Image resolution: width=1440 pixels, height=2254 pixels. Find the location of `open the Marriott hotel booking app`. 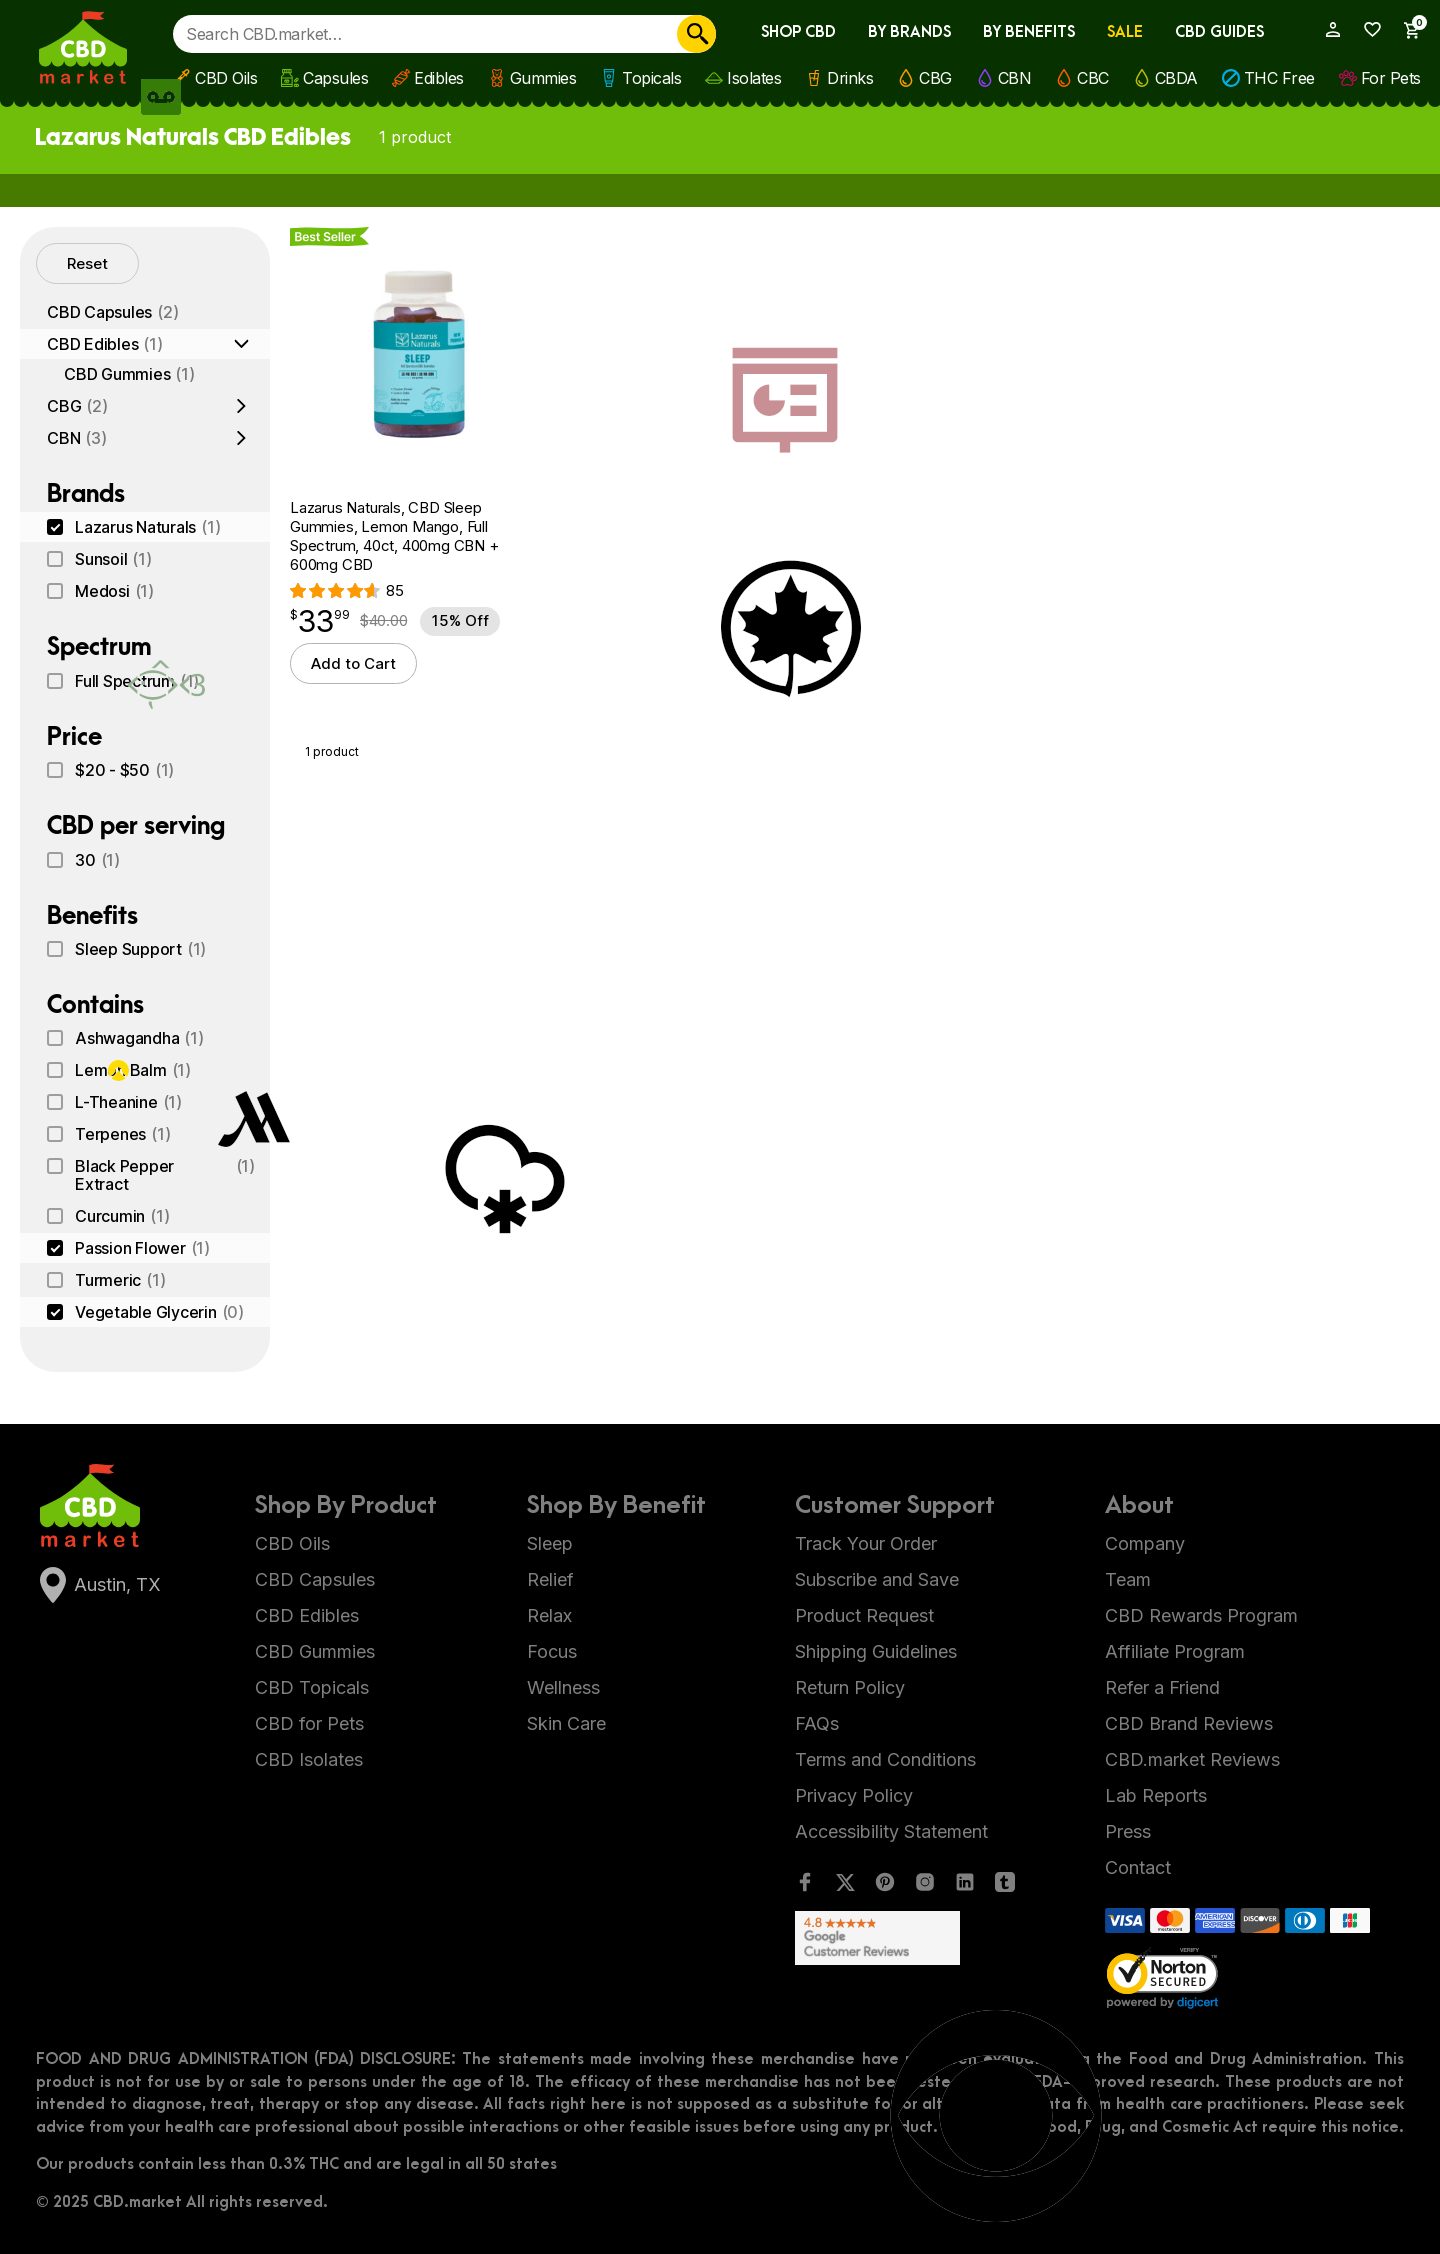

open the Marriott hotel booking app is located at coordinates (254, 1119).